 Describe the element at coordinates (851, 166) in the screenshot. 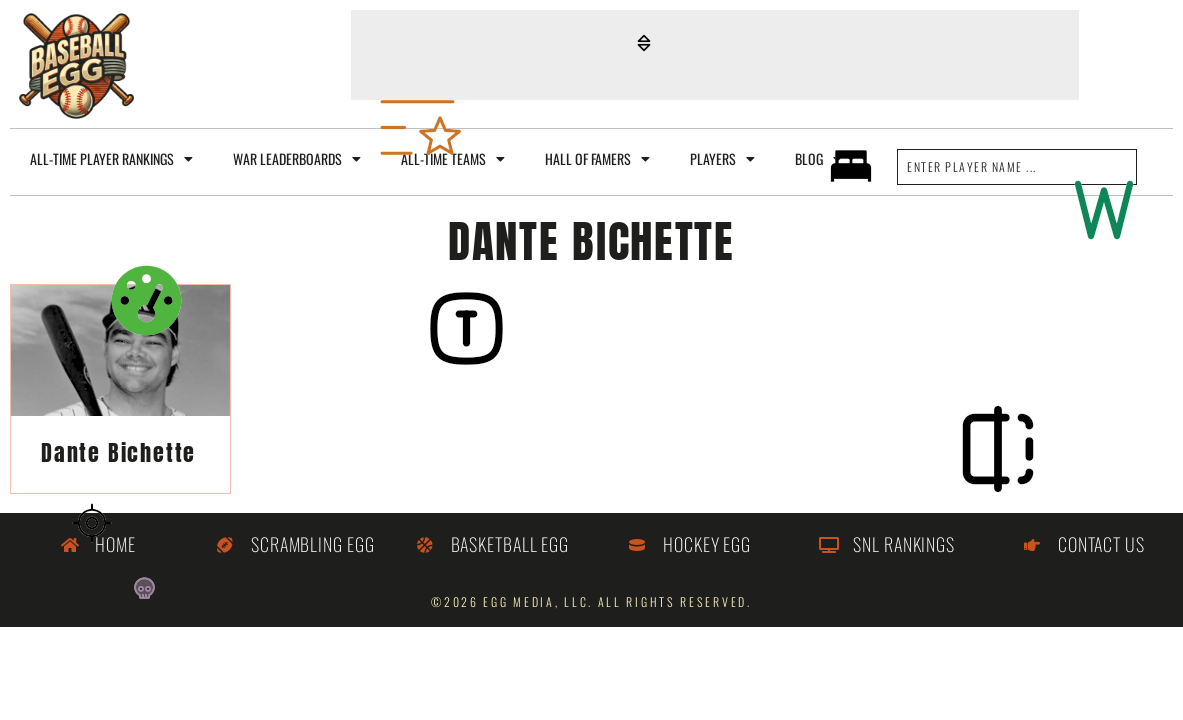

I see `book a room or accommodation` at that location.